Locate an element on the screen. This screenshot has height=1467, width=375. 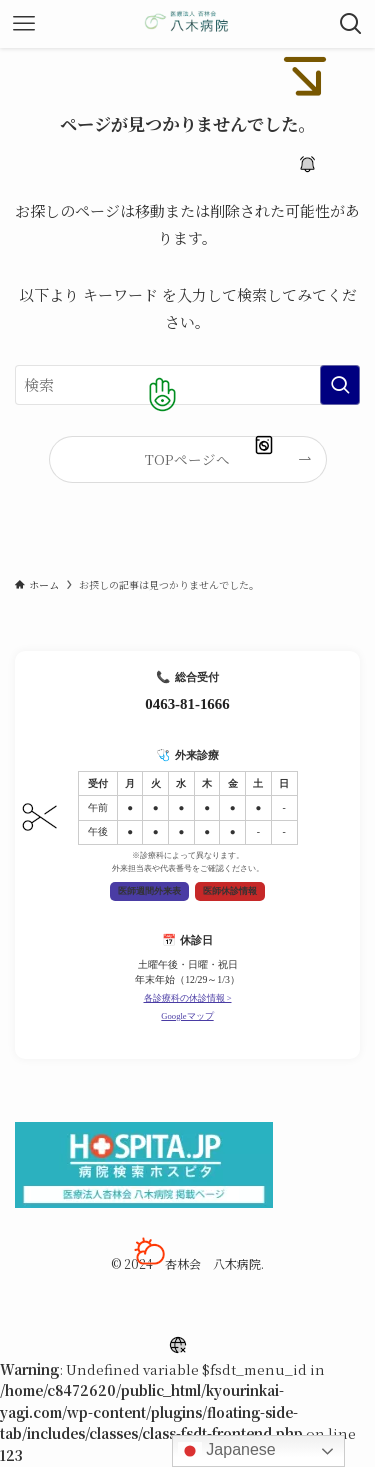
access hand tracking or gesture recognition settings is located at coordinates (162, 394).